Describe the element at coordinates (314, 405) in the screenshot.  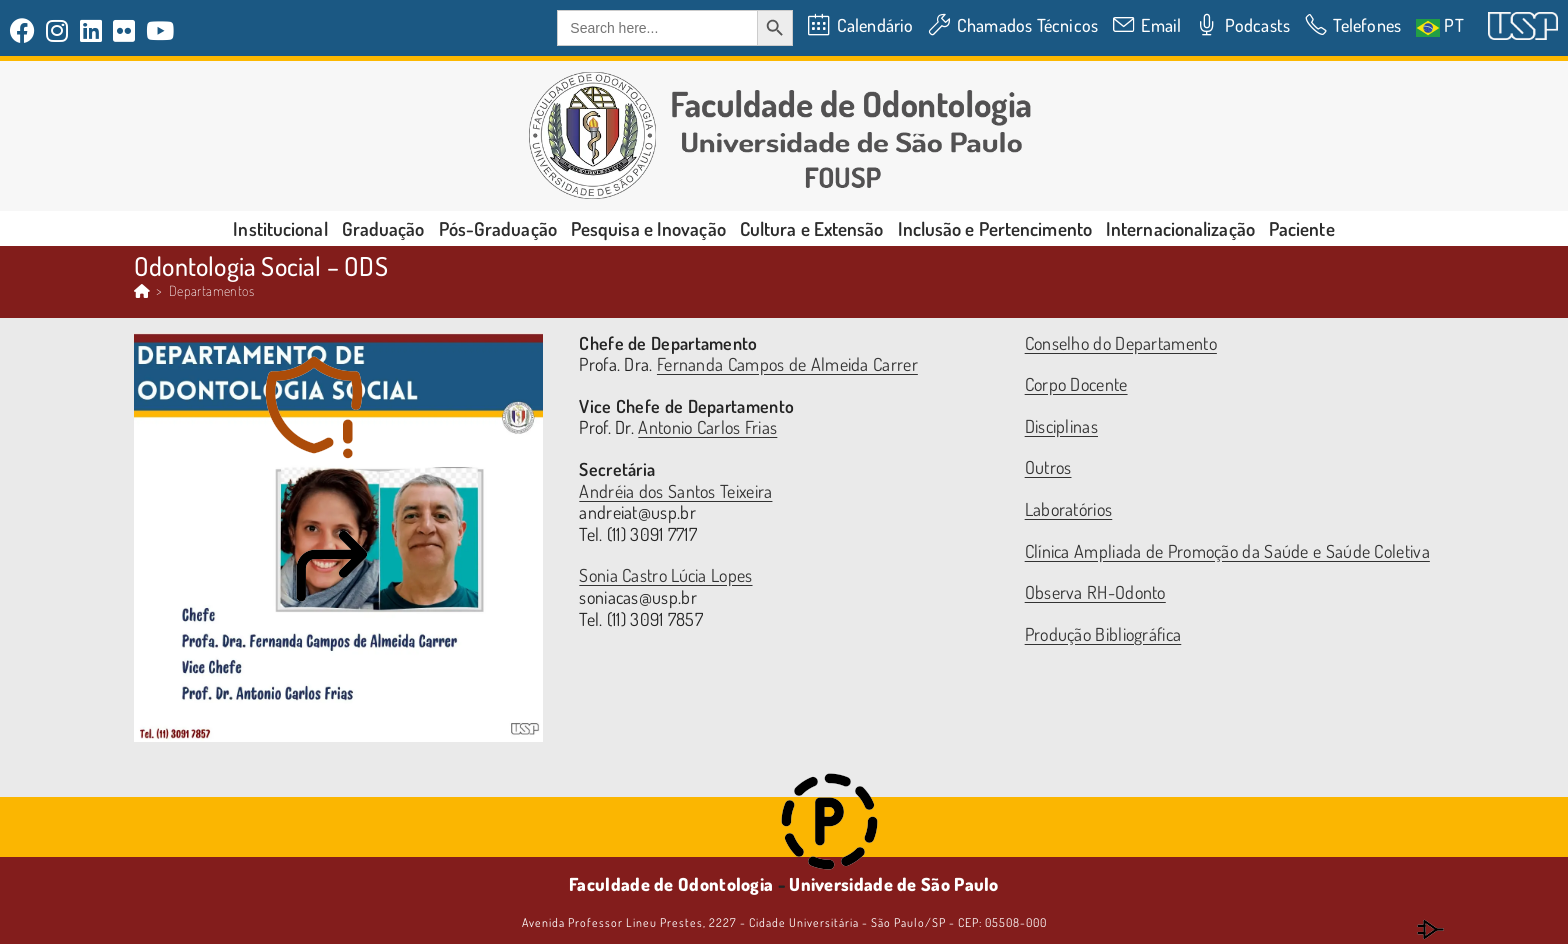
I see `security warning or alert detected` at that location.